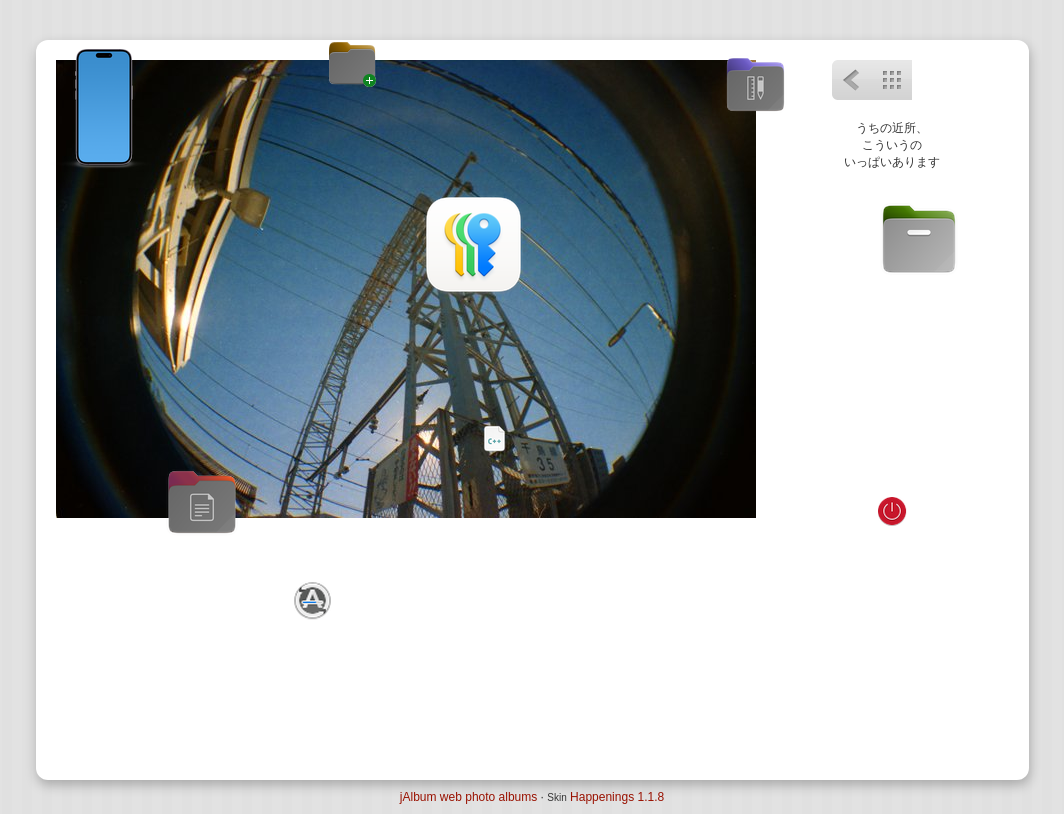 This screenshot has height=814, width=1064. Describe the element at coordinates (892, 511) in the screenshot. I see `shut down the system` at that location.